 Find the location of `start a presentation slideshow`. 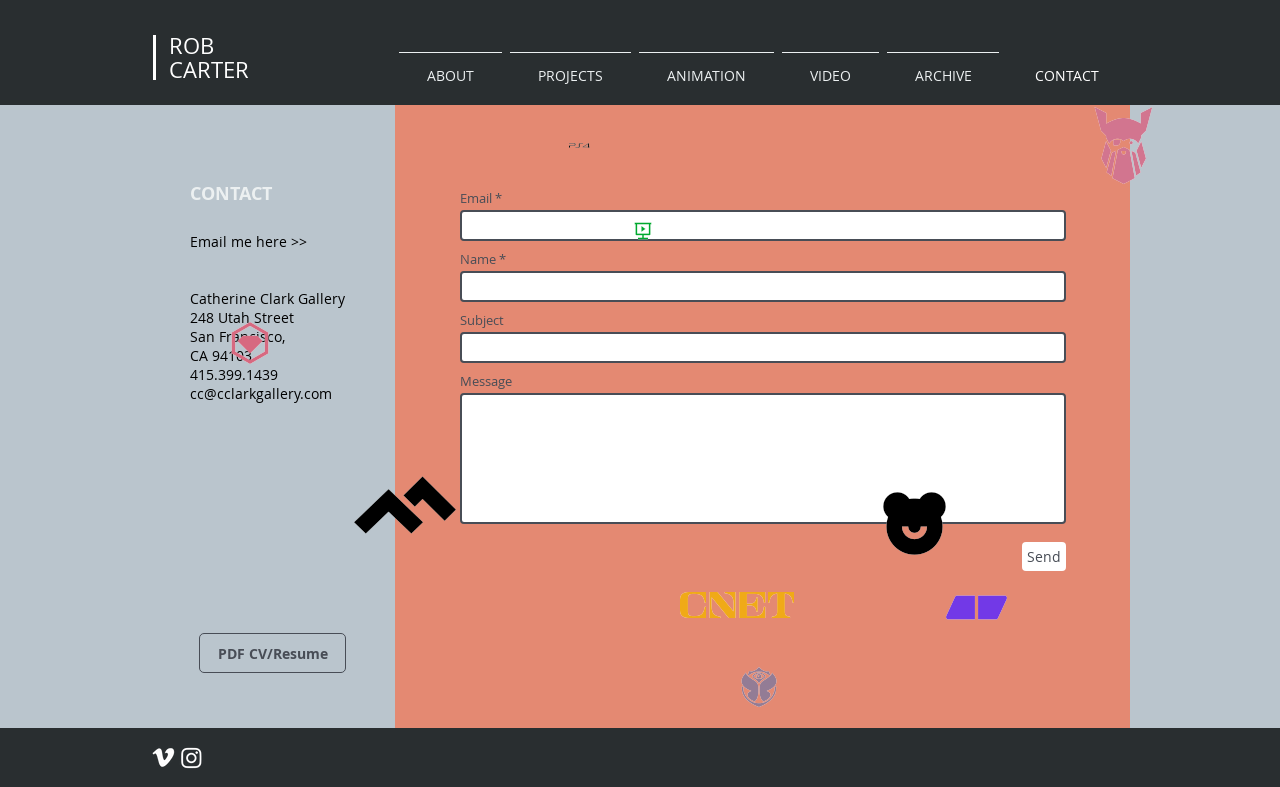

start a presentation slideshow is located at coordinates (643, 231).